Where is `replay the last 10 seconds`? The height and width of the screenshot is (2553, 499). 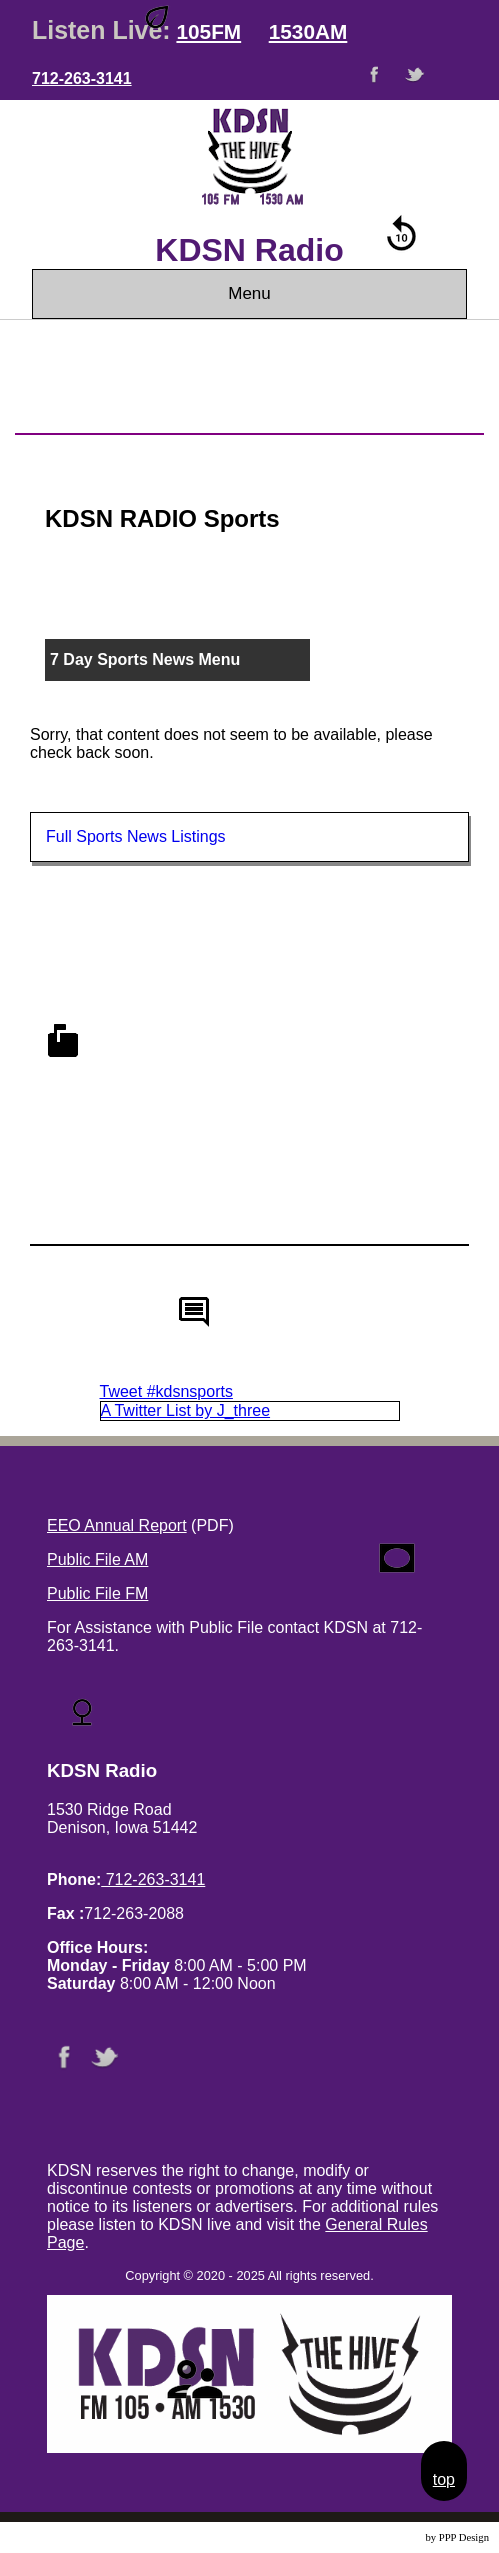 replay the last 10 seconds is located at coordinates (401, 234).